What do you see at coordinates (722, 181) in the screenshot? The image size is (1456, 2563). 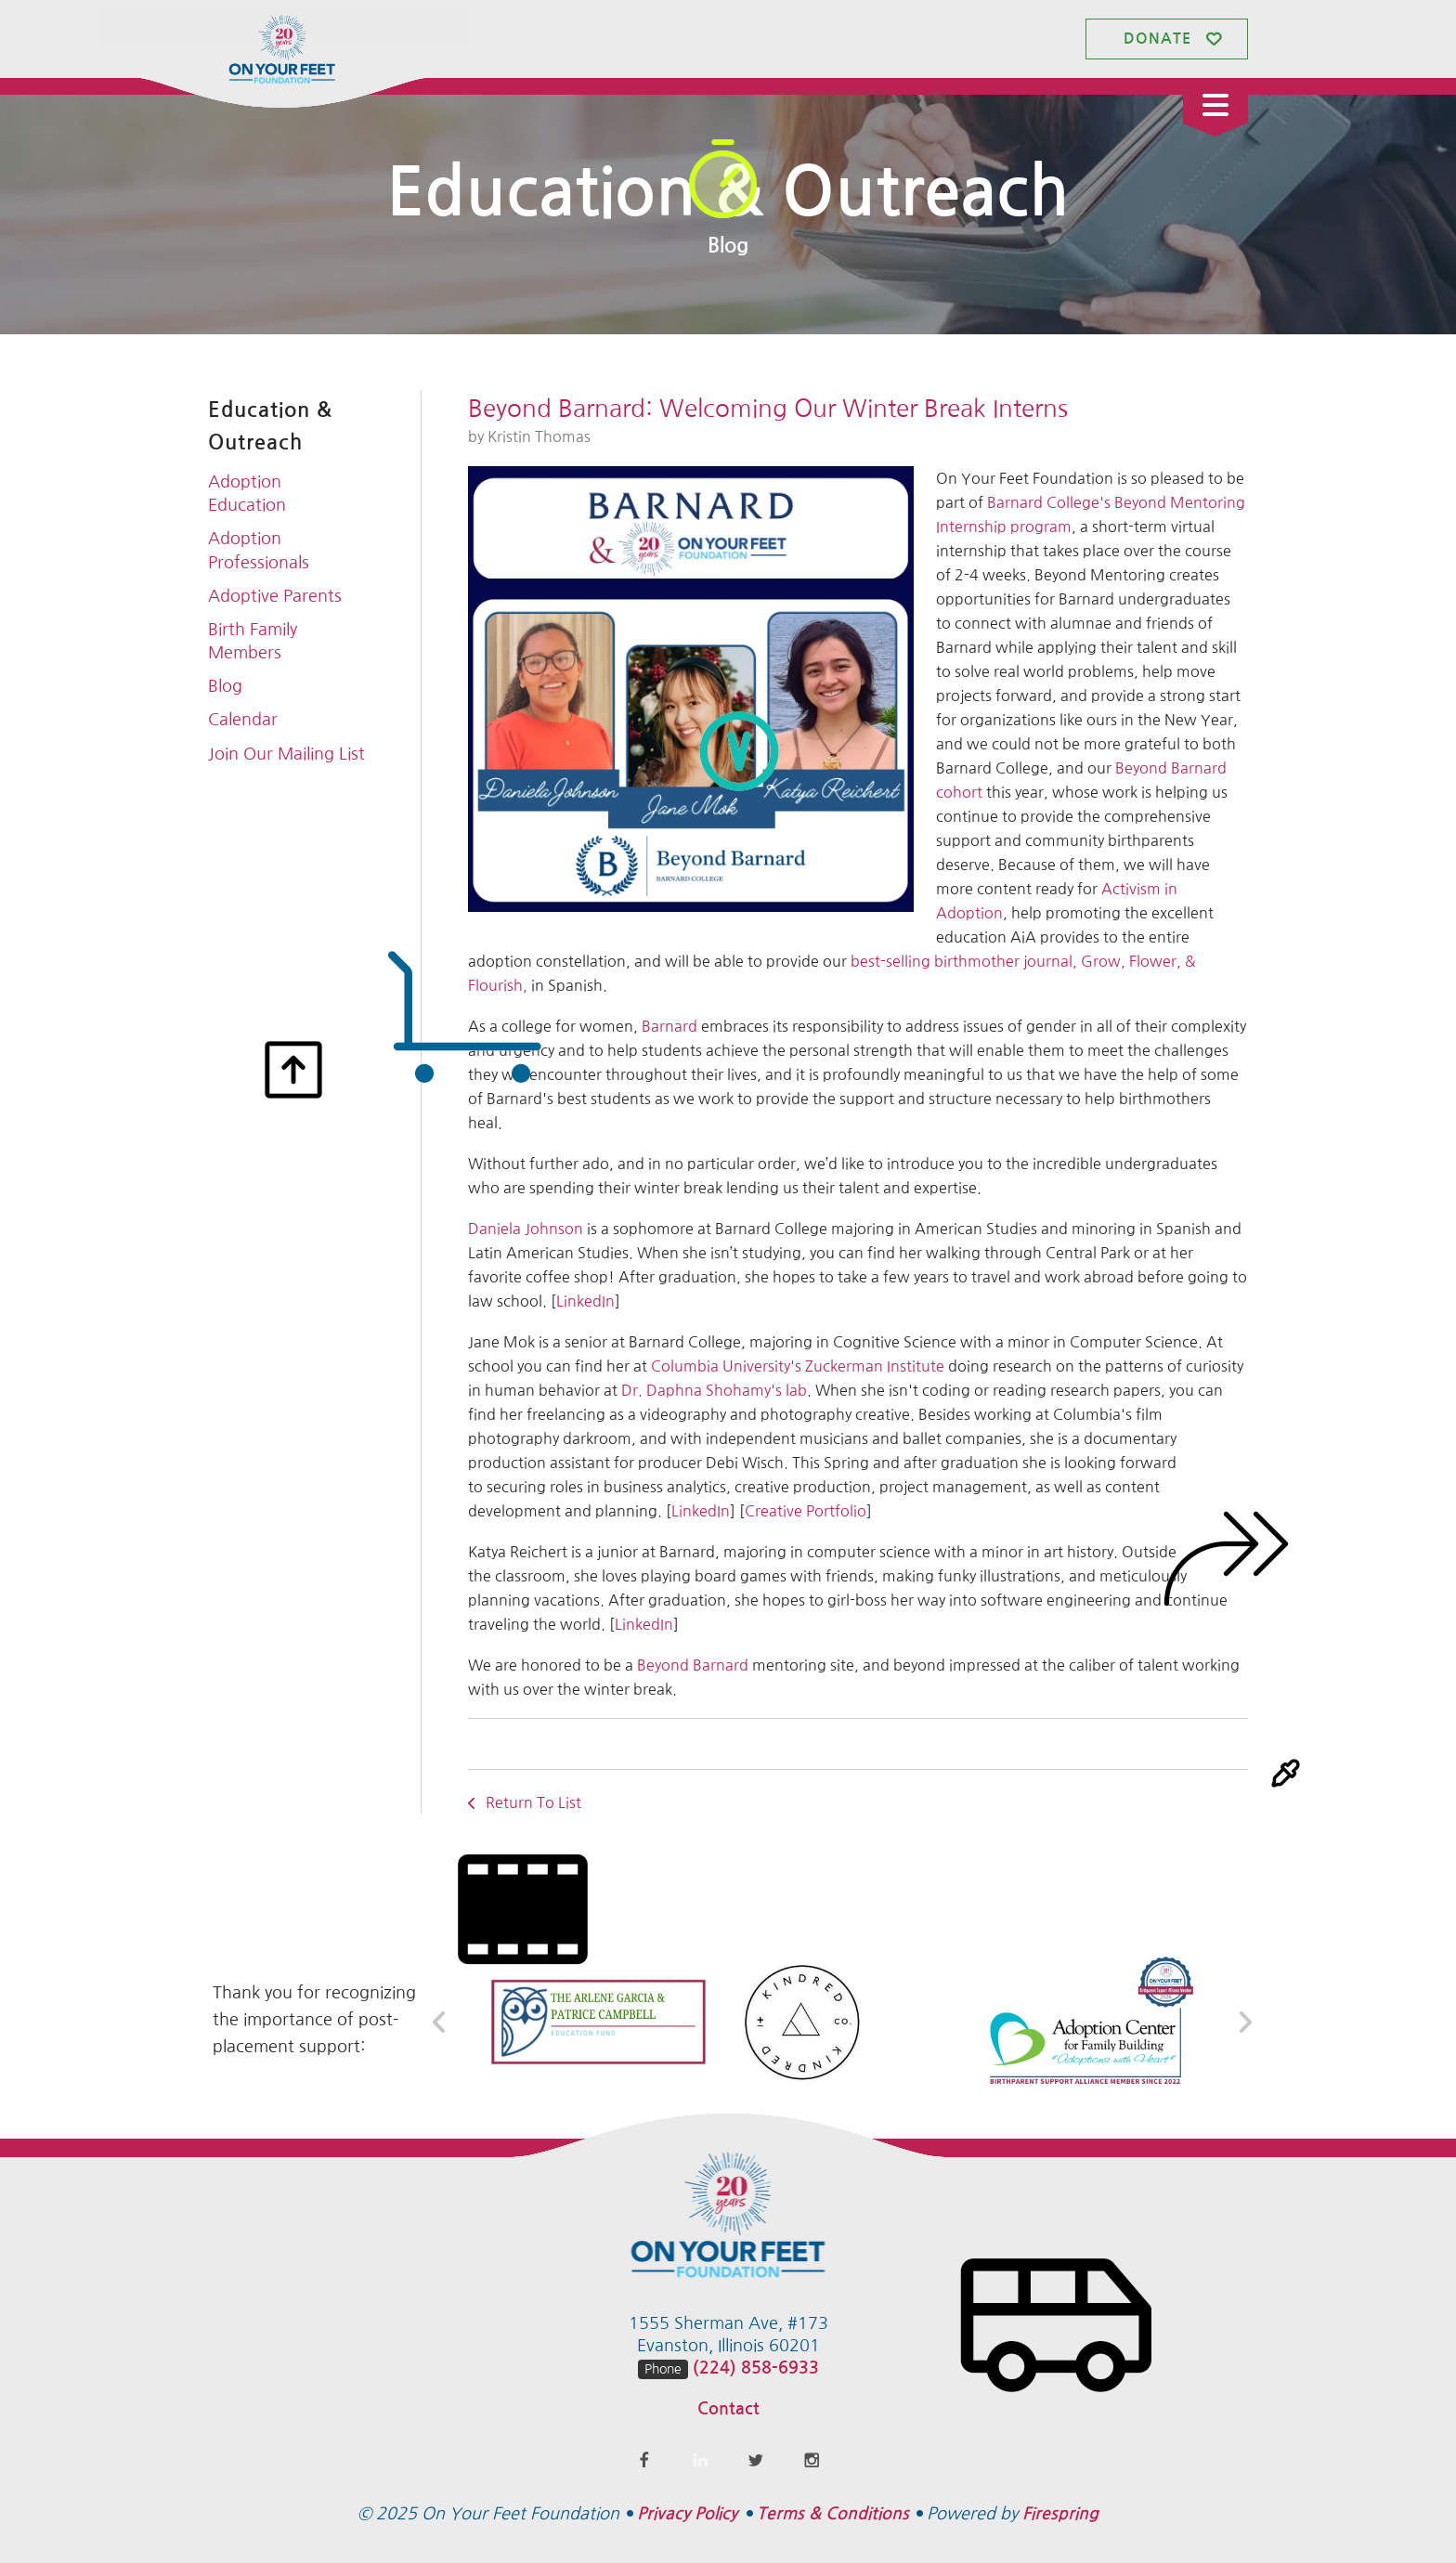 I see `set a countdown timer` at bounding box center [722, 181].